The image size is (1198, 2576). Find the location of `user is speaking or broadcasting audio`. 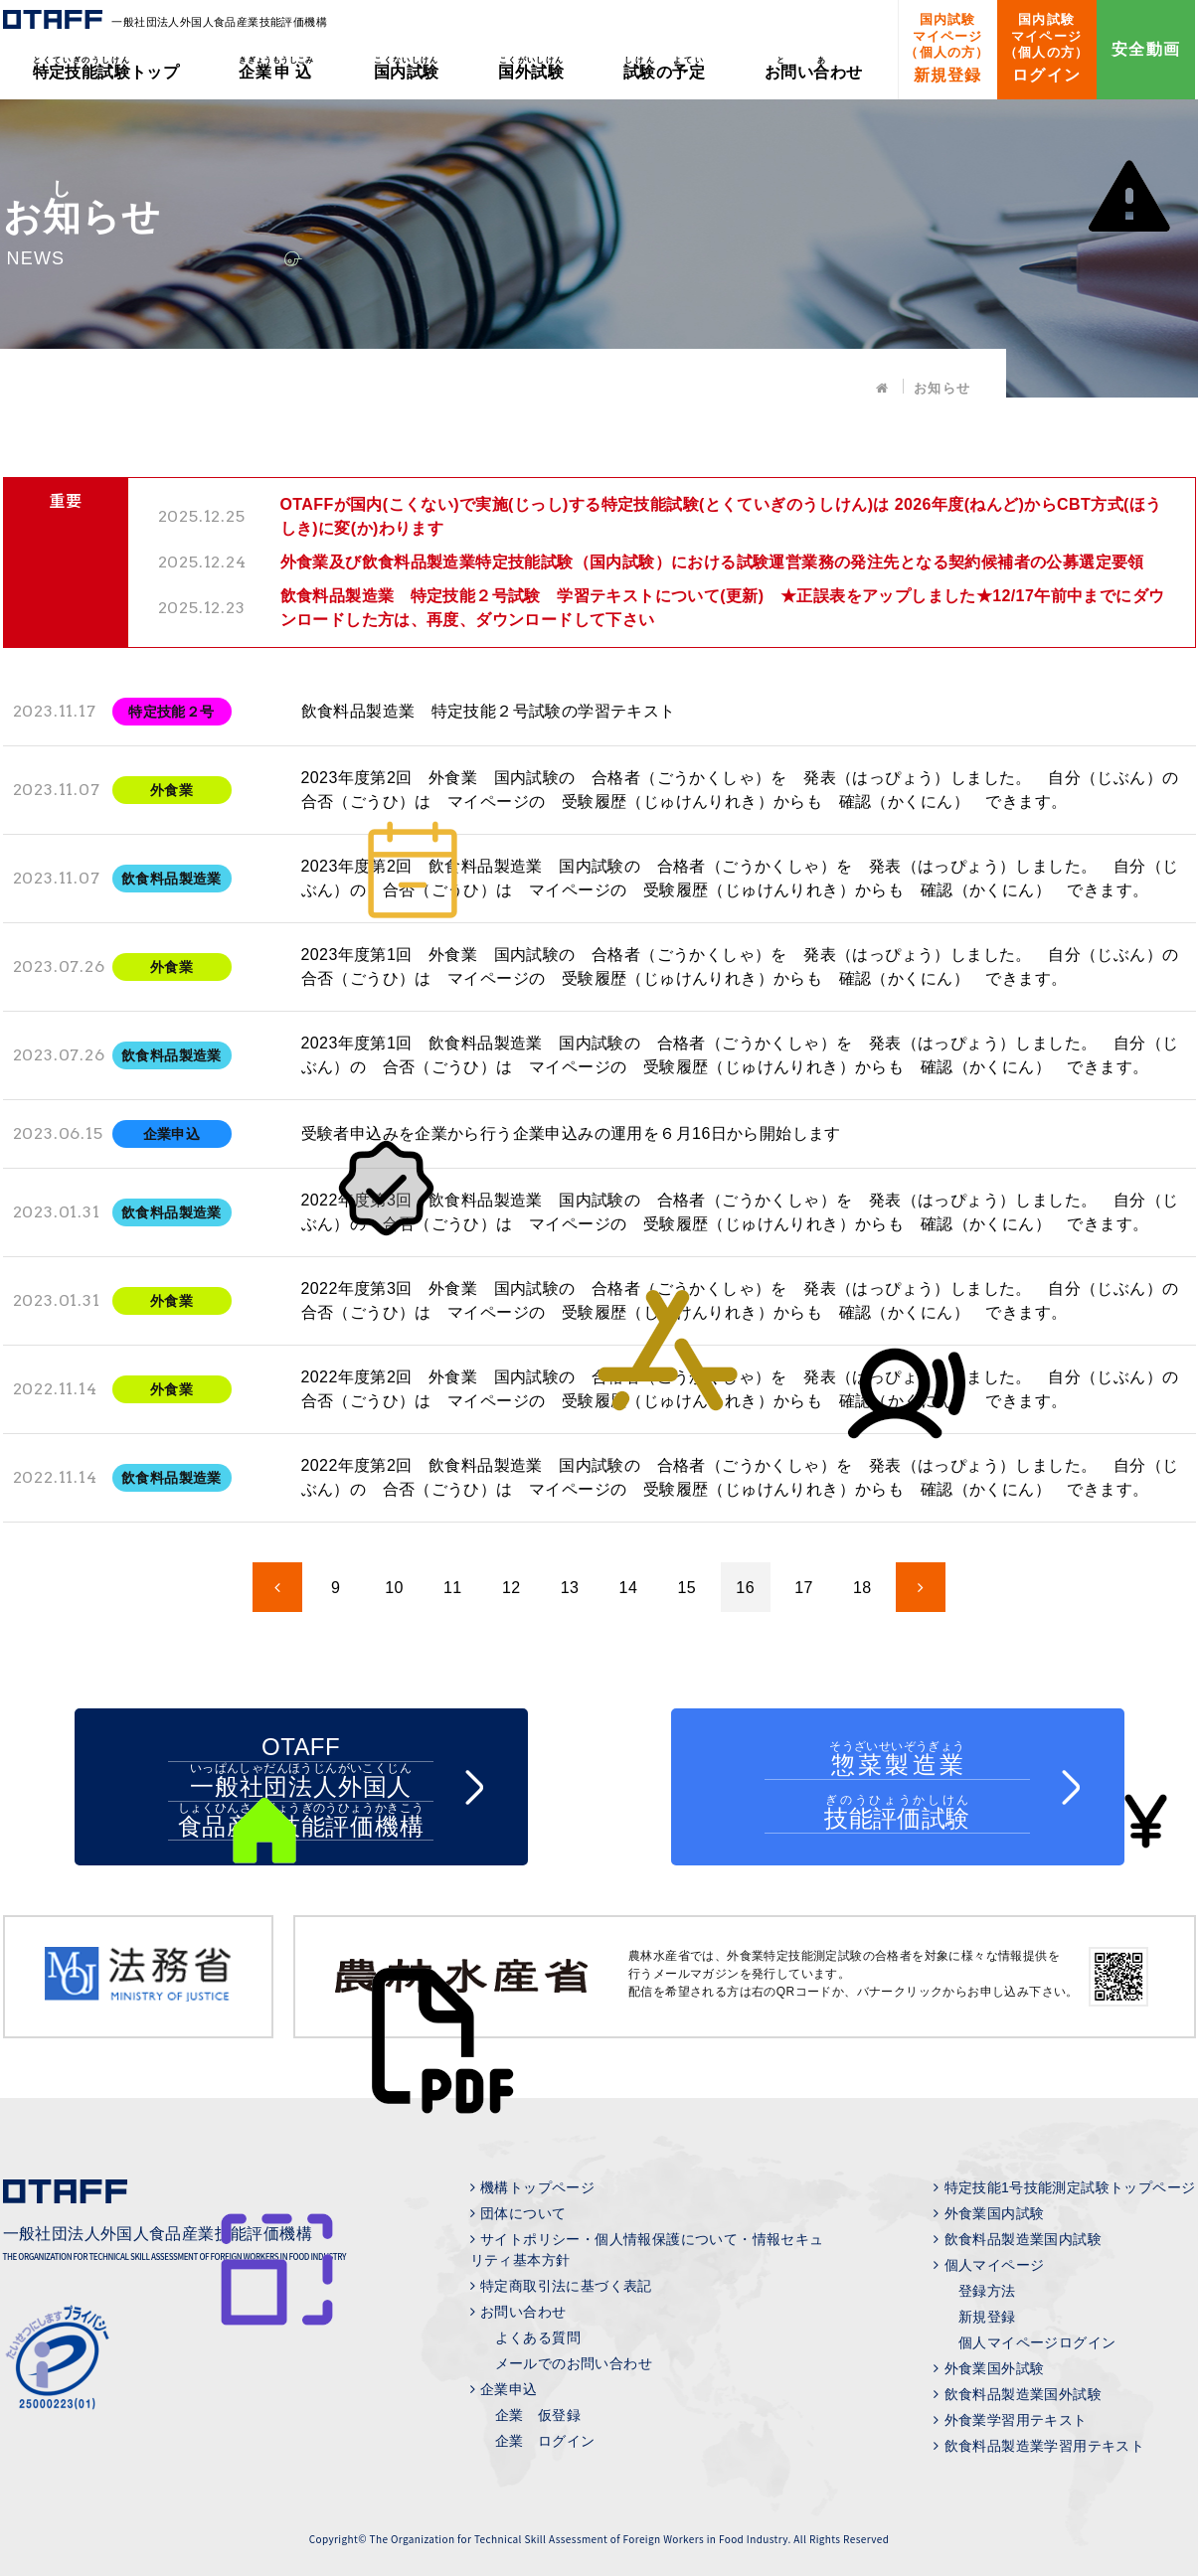

user is speaking or broadcasting audio is located at coordinates (905, 1393).